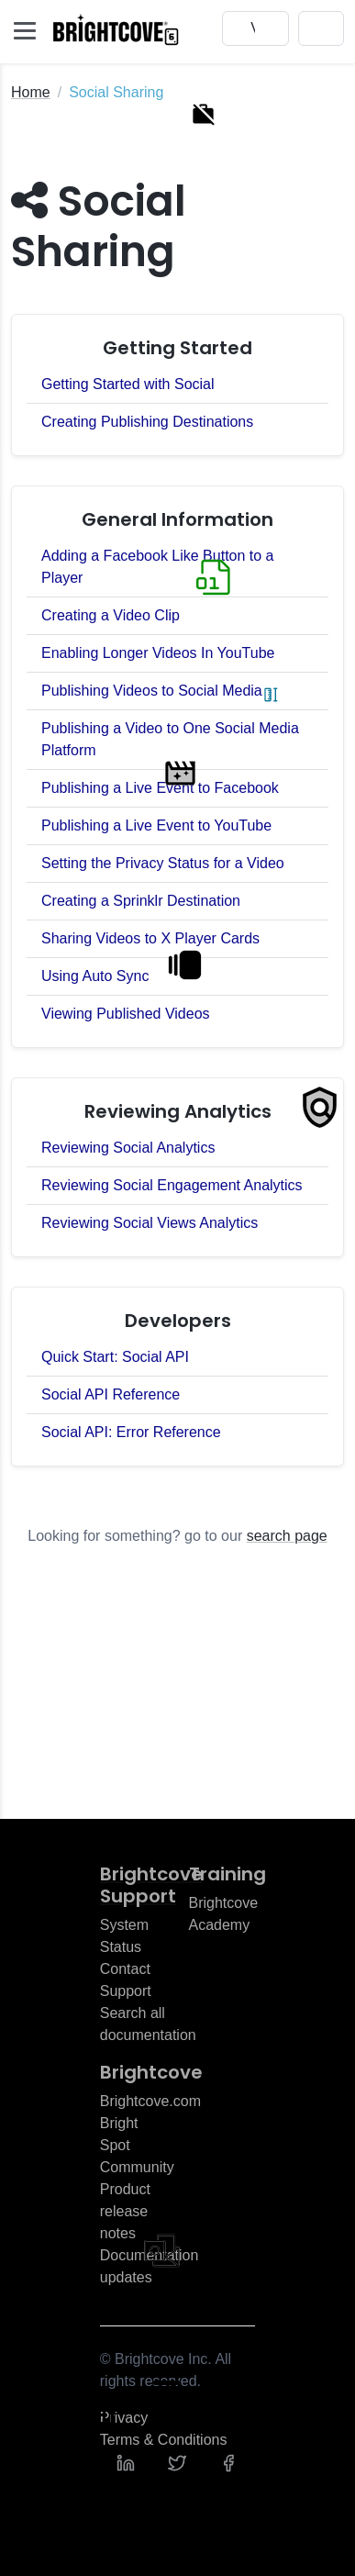 This screenshot has width=355, height=2576. What do you see at coordinates (99, 2413) in the screenshot?
I see `open web browser` at bounding box center [99, 2413].